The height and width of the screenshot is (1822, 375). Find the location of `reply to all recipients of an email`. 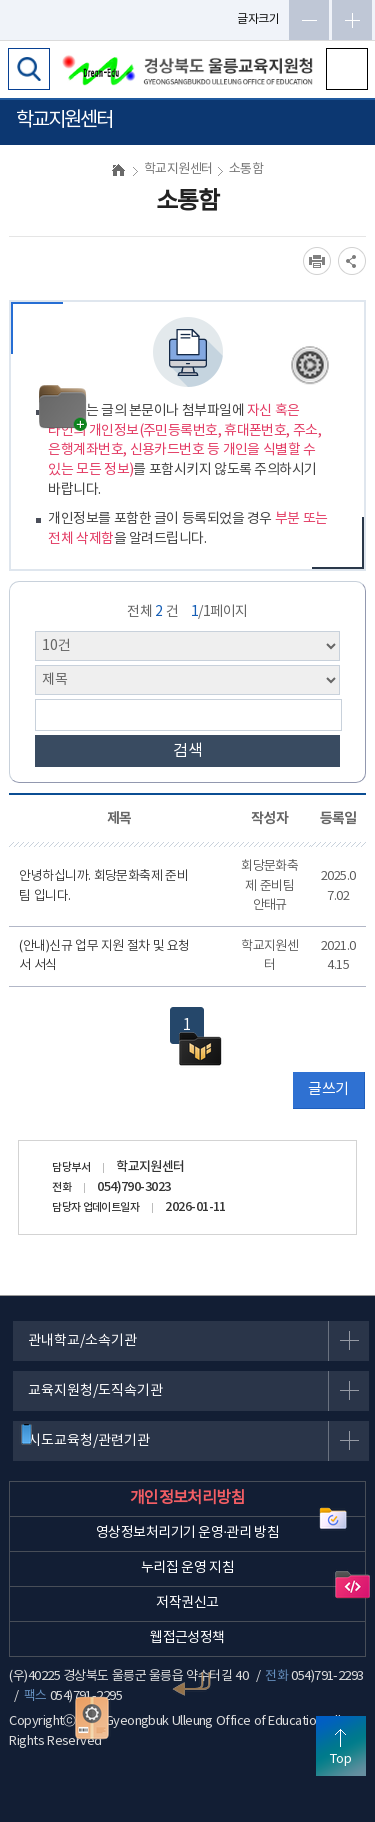

reply to all recipients of an email is located at coordinates (191, 1681).